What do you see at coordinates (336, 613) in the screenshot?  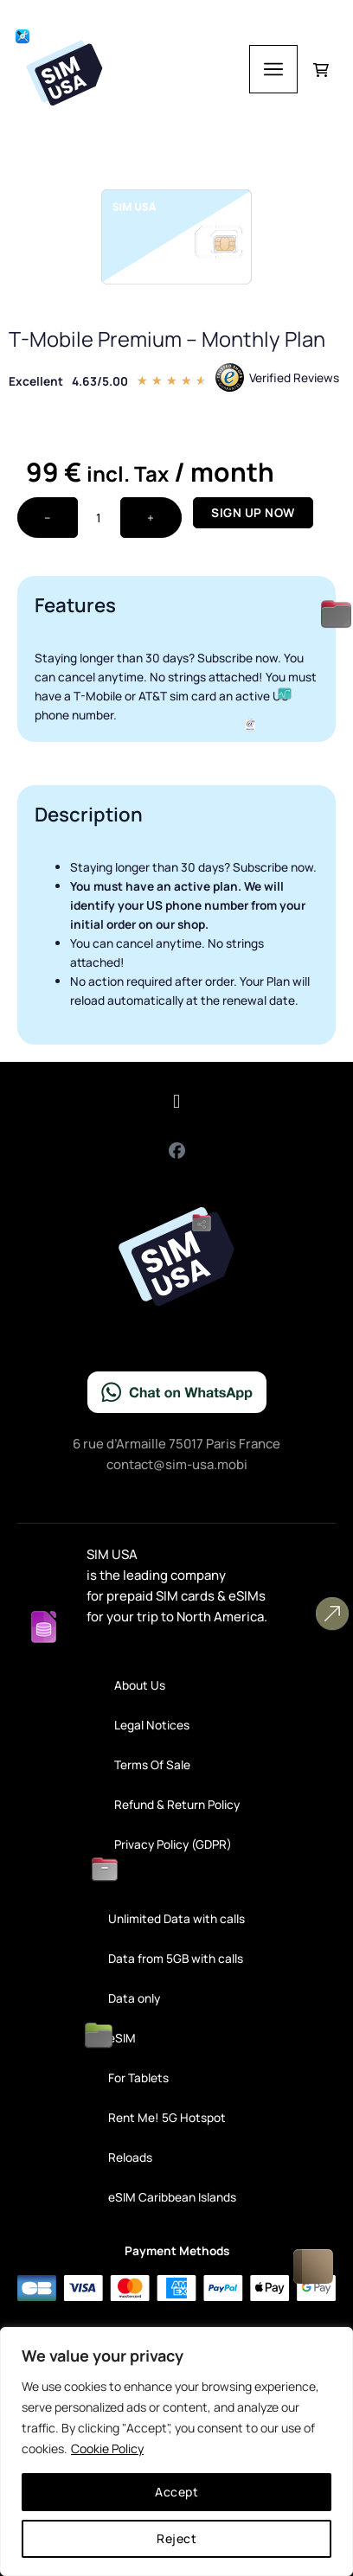 I see `open a folder or directory` at bounding box center [336, 613].